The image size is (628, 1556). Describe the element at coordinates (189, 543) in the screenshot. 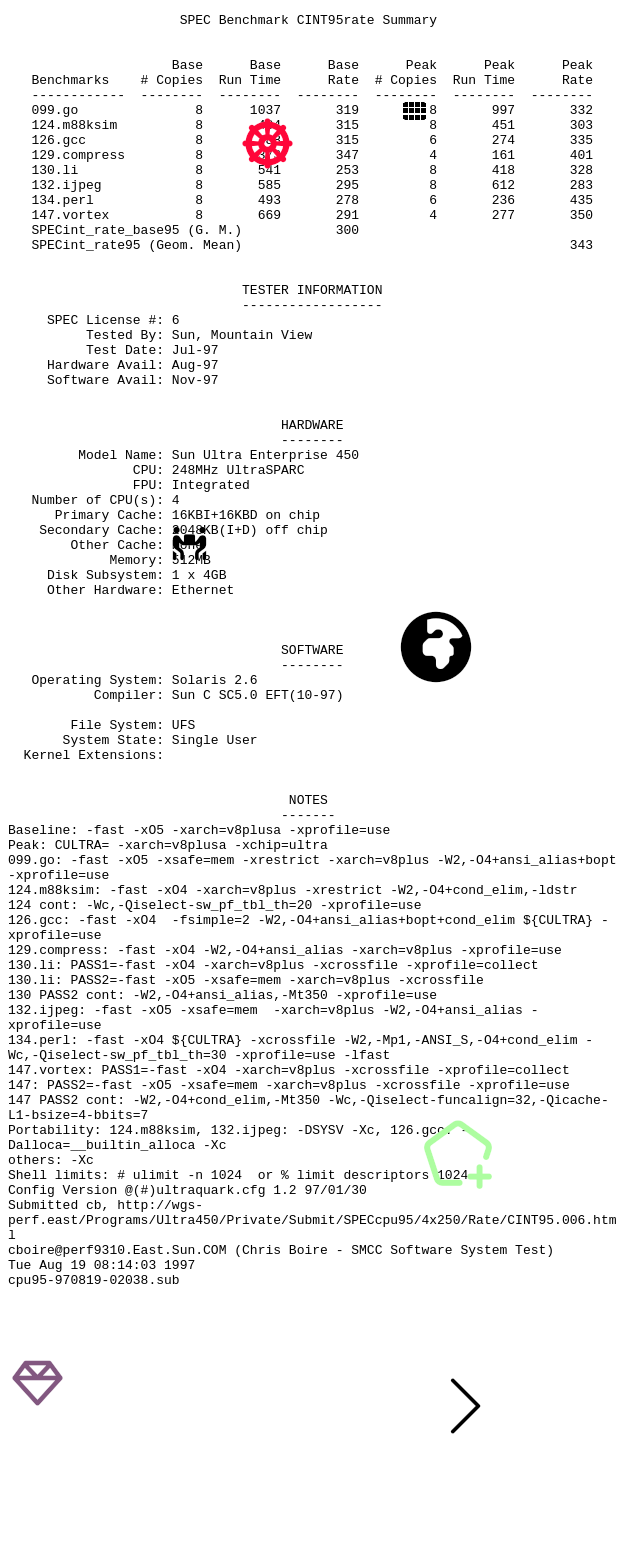

I see `moving or delivery service` at that location.